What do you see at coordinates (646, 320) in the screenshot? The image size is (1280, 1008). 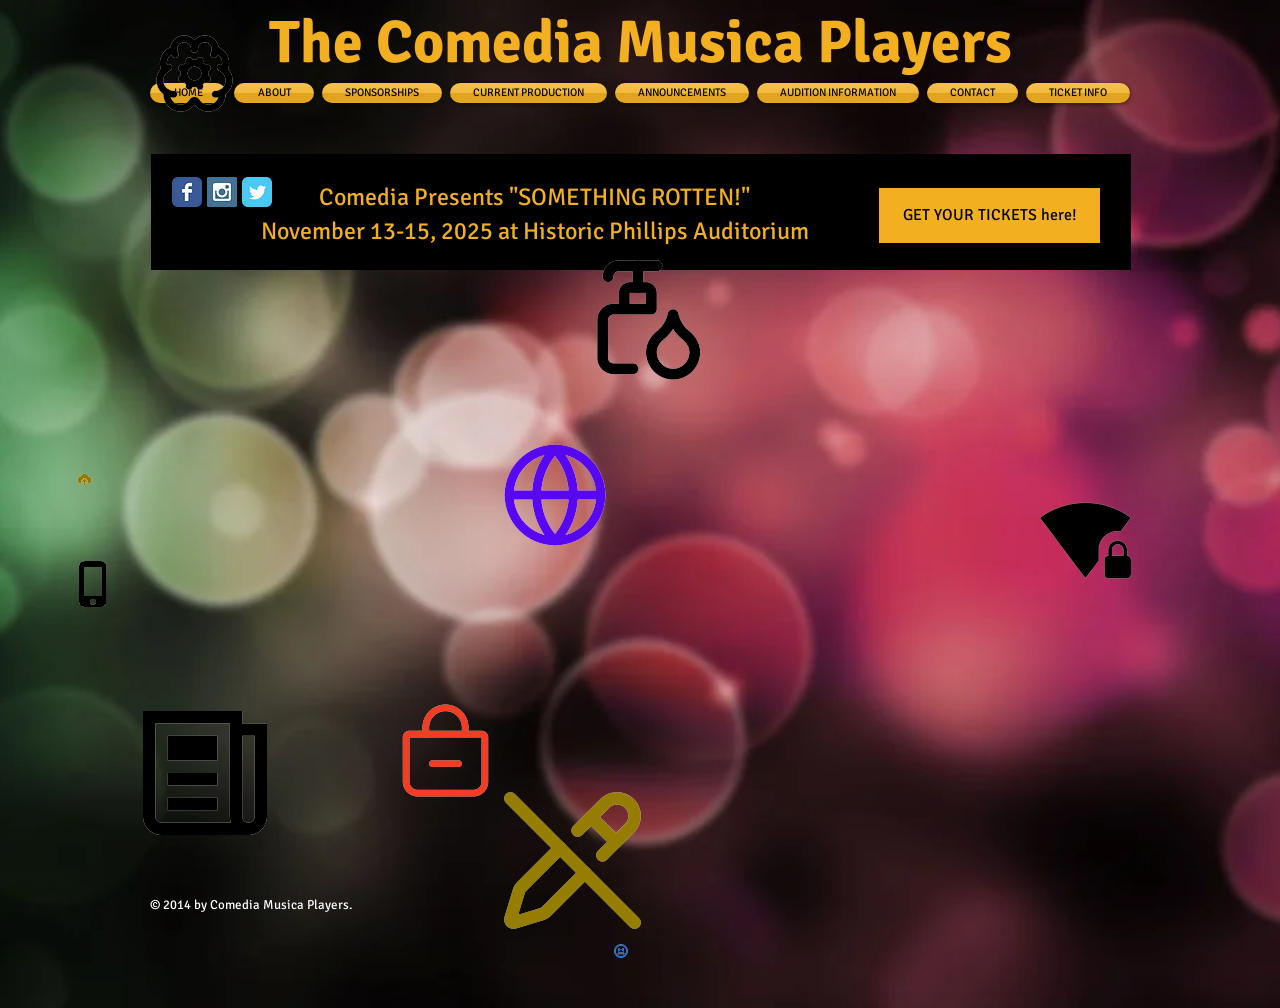 I see `access hand sanitizer or soap dispenser location` at bounding box center [646, 320].